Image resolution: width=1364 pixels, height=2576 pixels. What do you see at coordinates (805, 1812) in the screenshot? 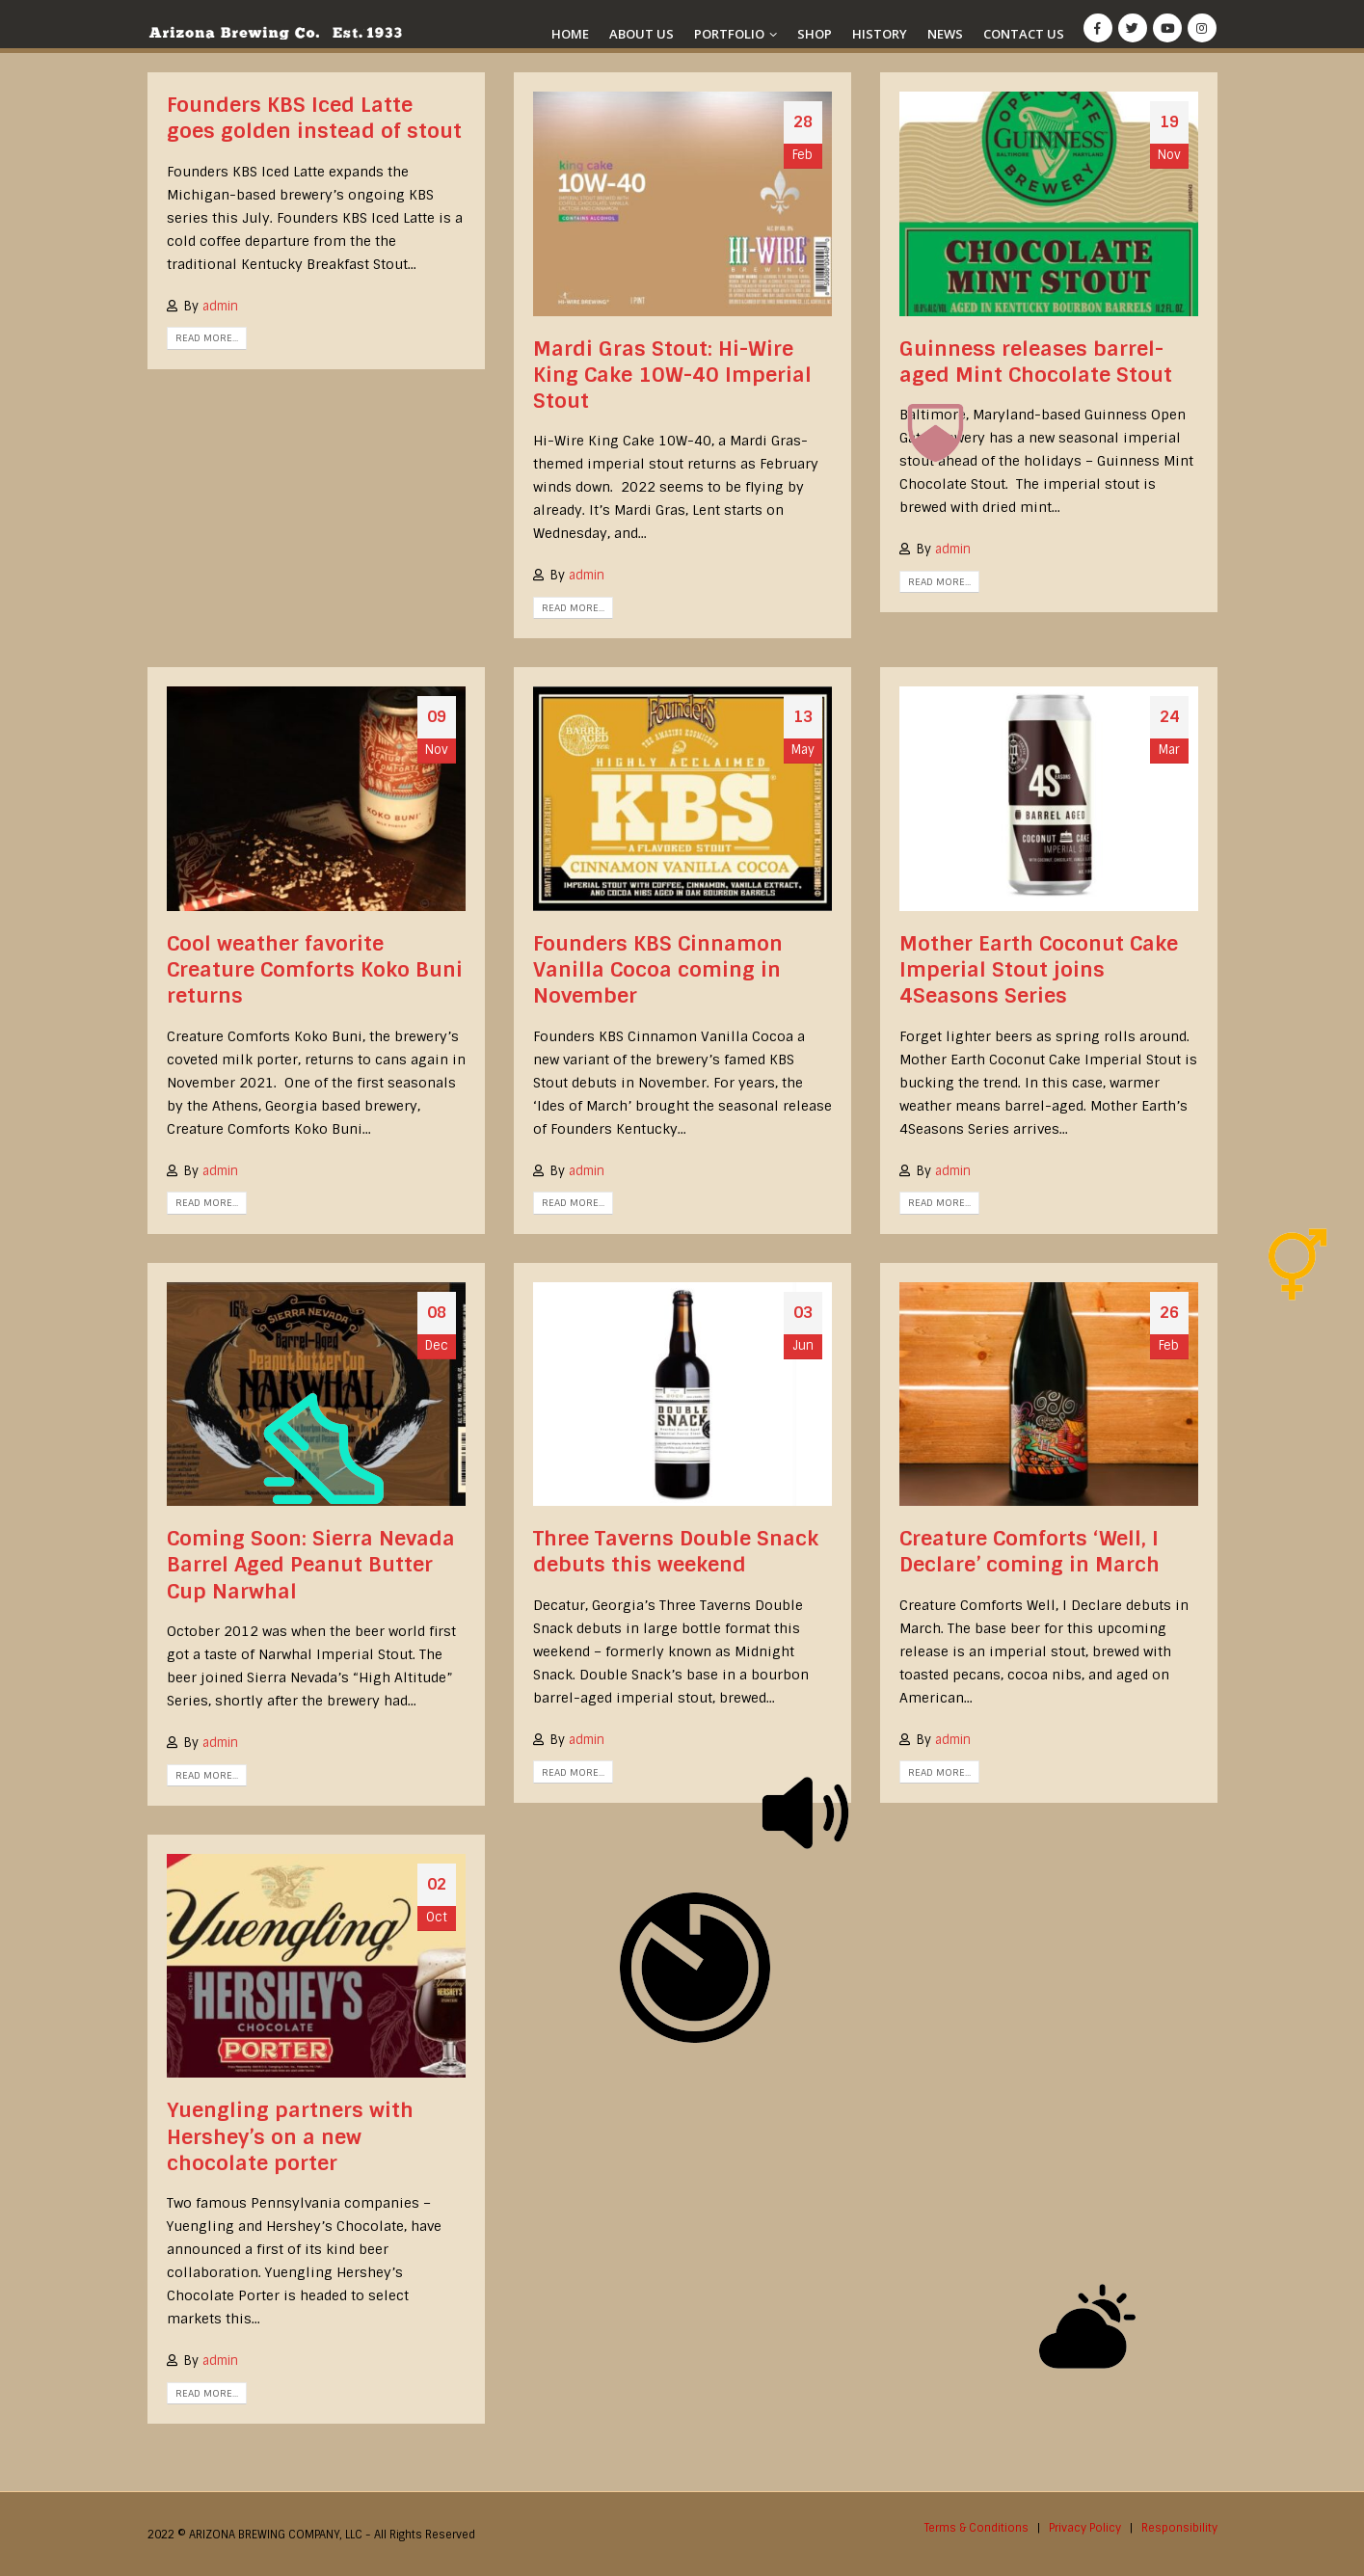
I see `adjust audio volume` at bounding box center [805, 1812].